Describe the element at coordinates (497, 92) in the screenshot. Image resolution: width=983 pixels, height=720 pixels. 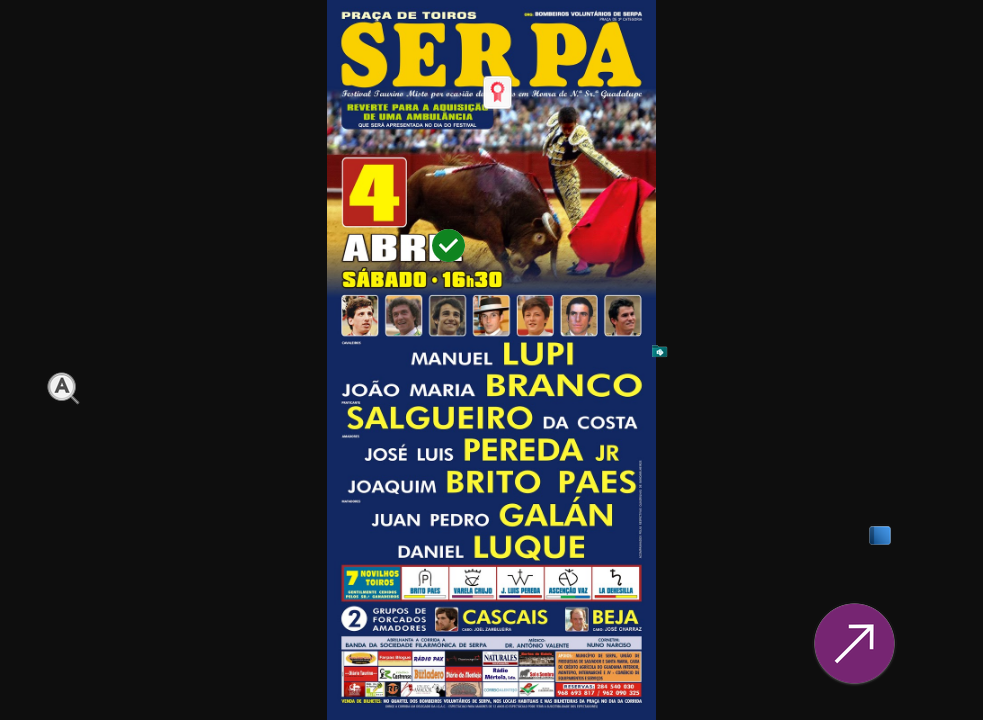
I see `pkcs7 certificate bundle file` at that location.